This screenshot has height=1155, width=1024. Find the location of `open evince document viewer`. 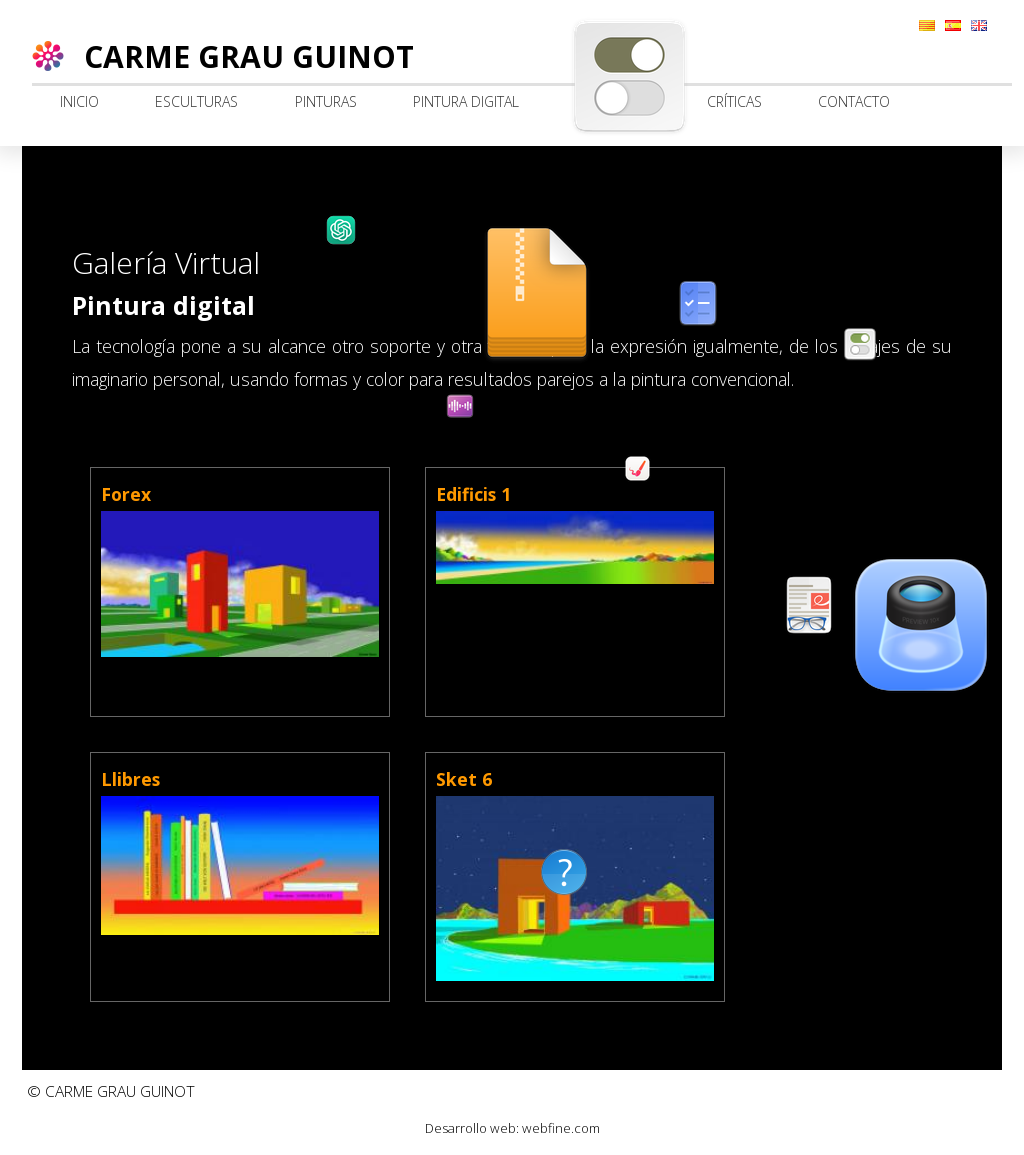

open evince document viewer is located at coordinates (809, 605).